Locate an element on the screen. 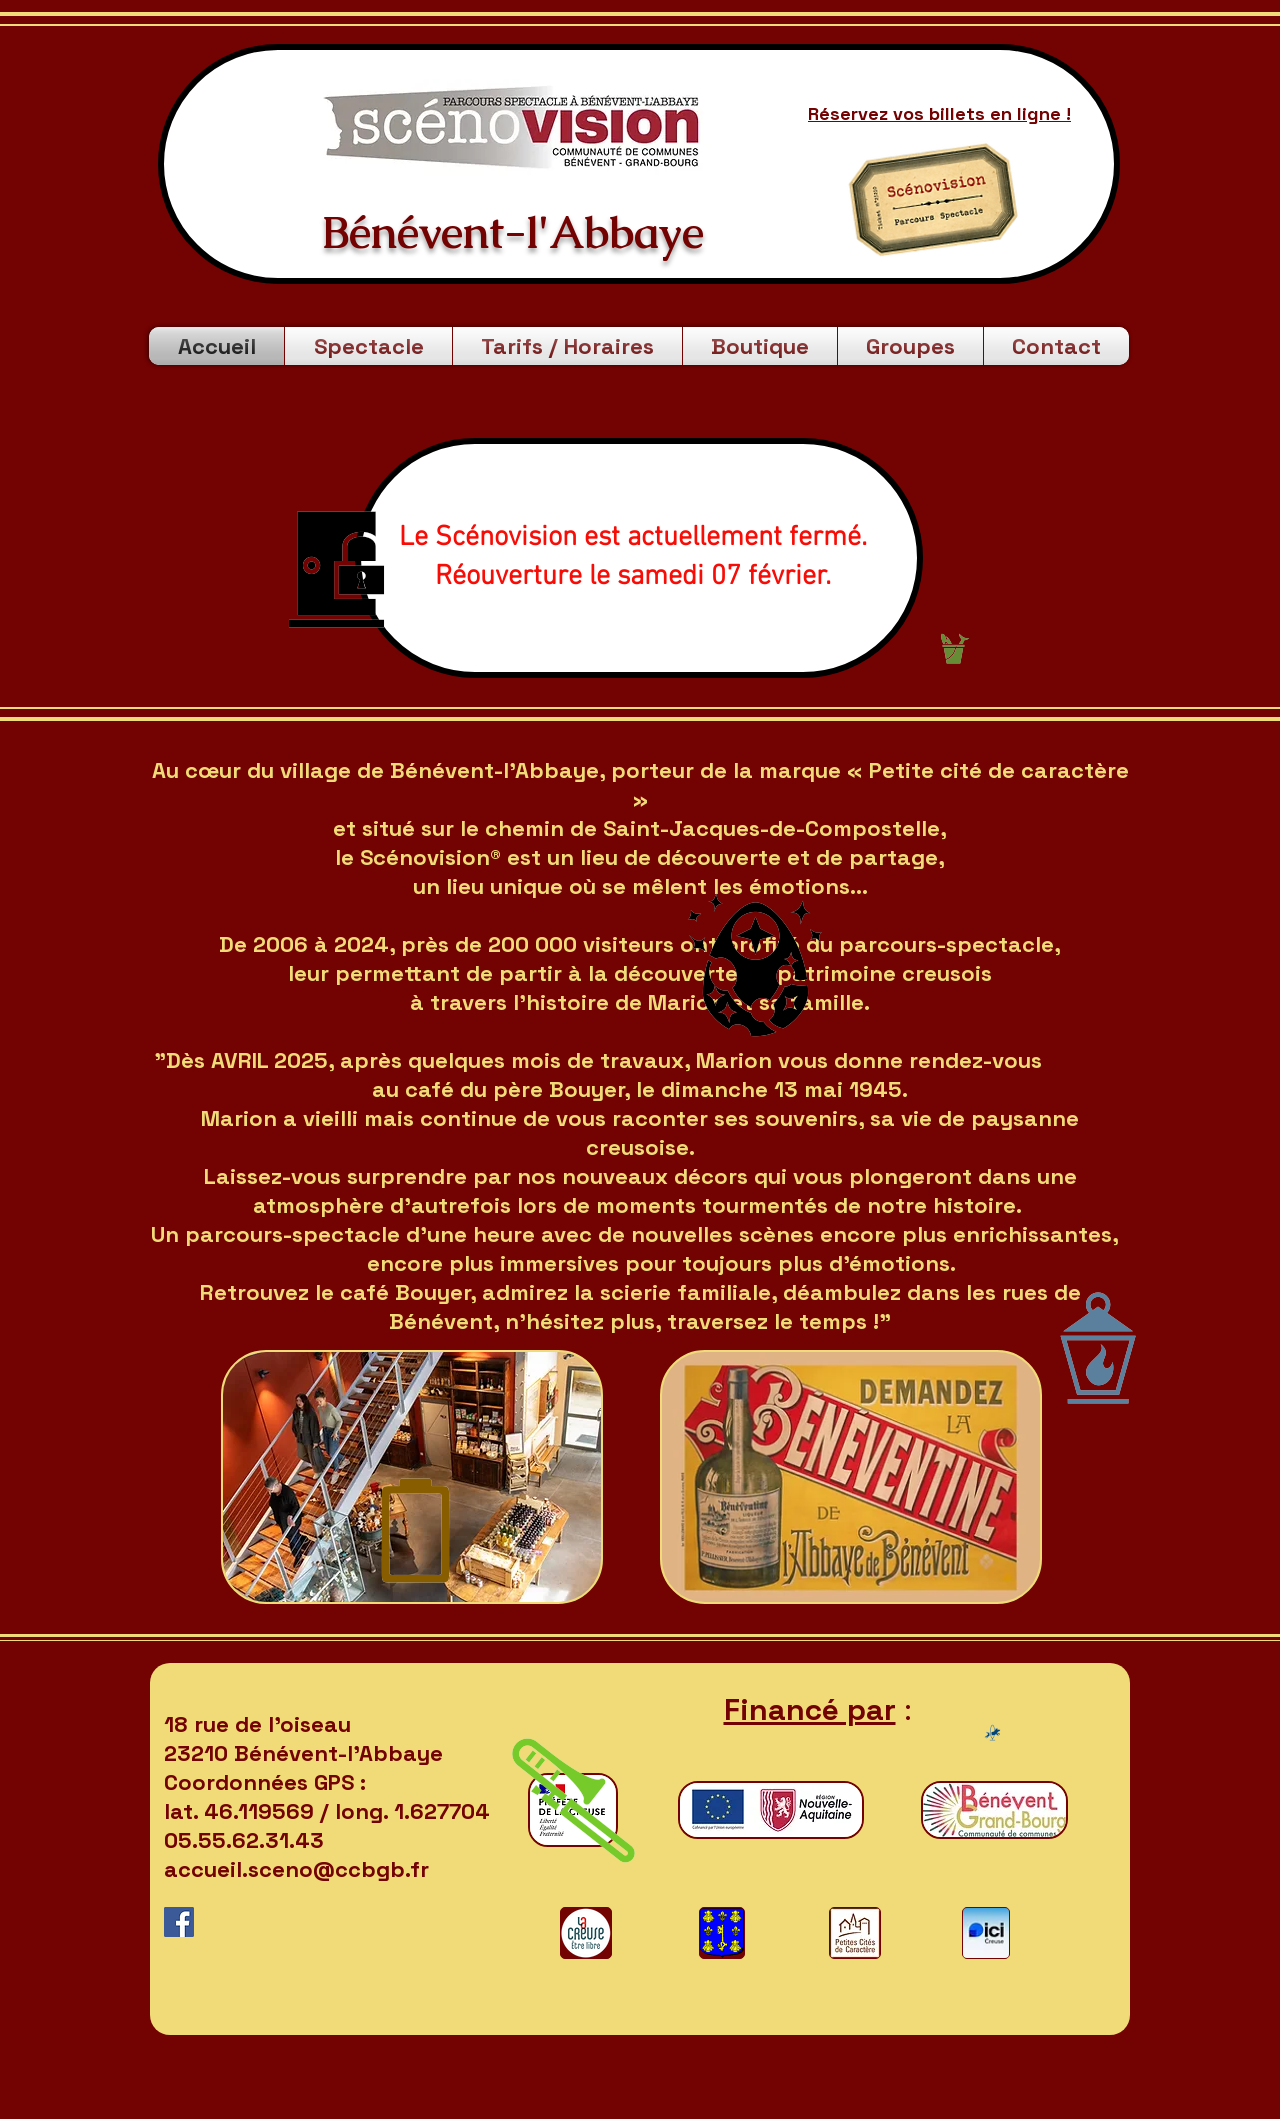 This screenshot has height=2119, width=1280. view your fishing inventory or catch is located at coordinates (953, 648).